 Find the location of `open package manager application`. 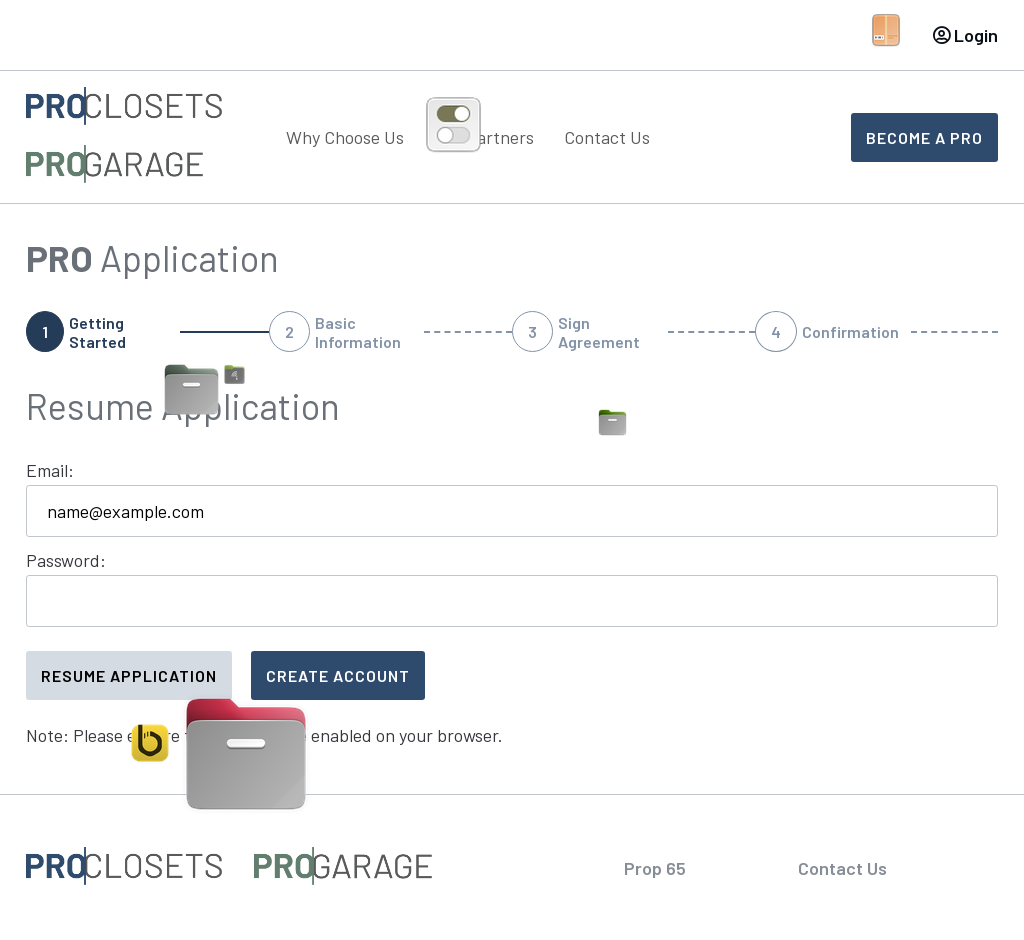

open package manager application is located at coordinates (886, 30).